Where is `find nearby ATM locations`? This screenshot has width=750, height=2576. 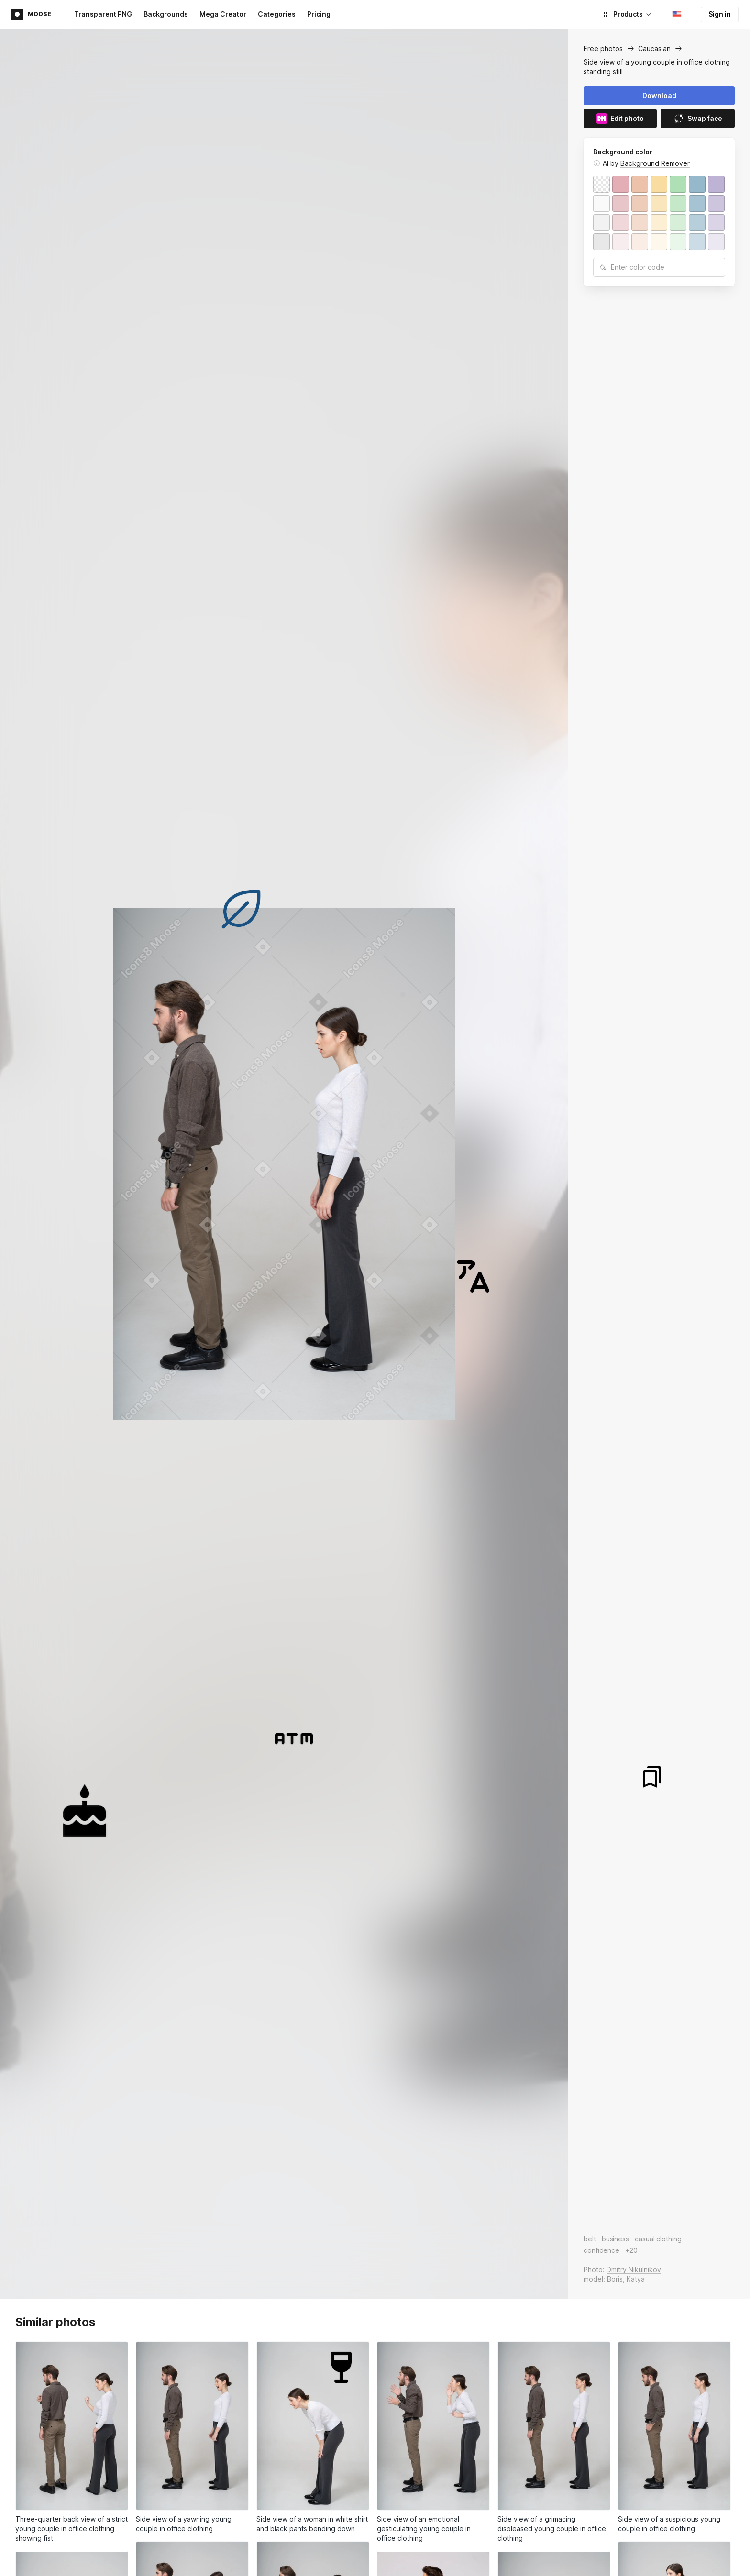 find nearby ATM locations is located at coordinates (294, 1739).